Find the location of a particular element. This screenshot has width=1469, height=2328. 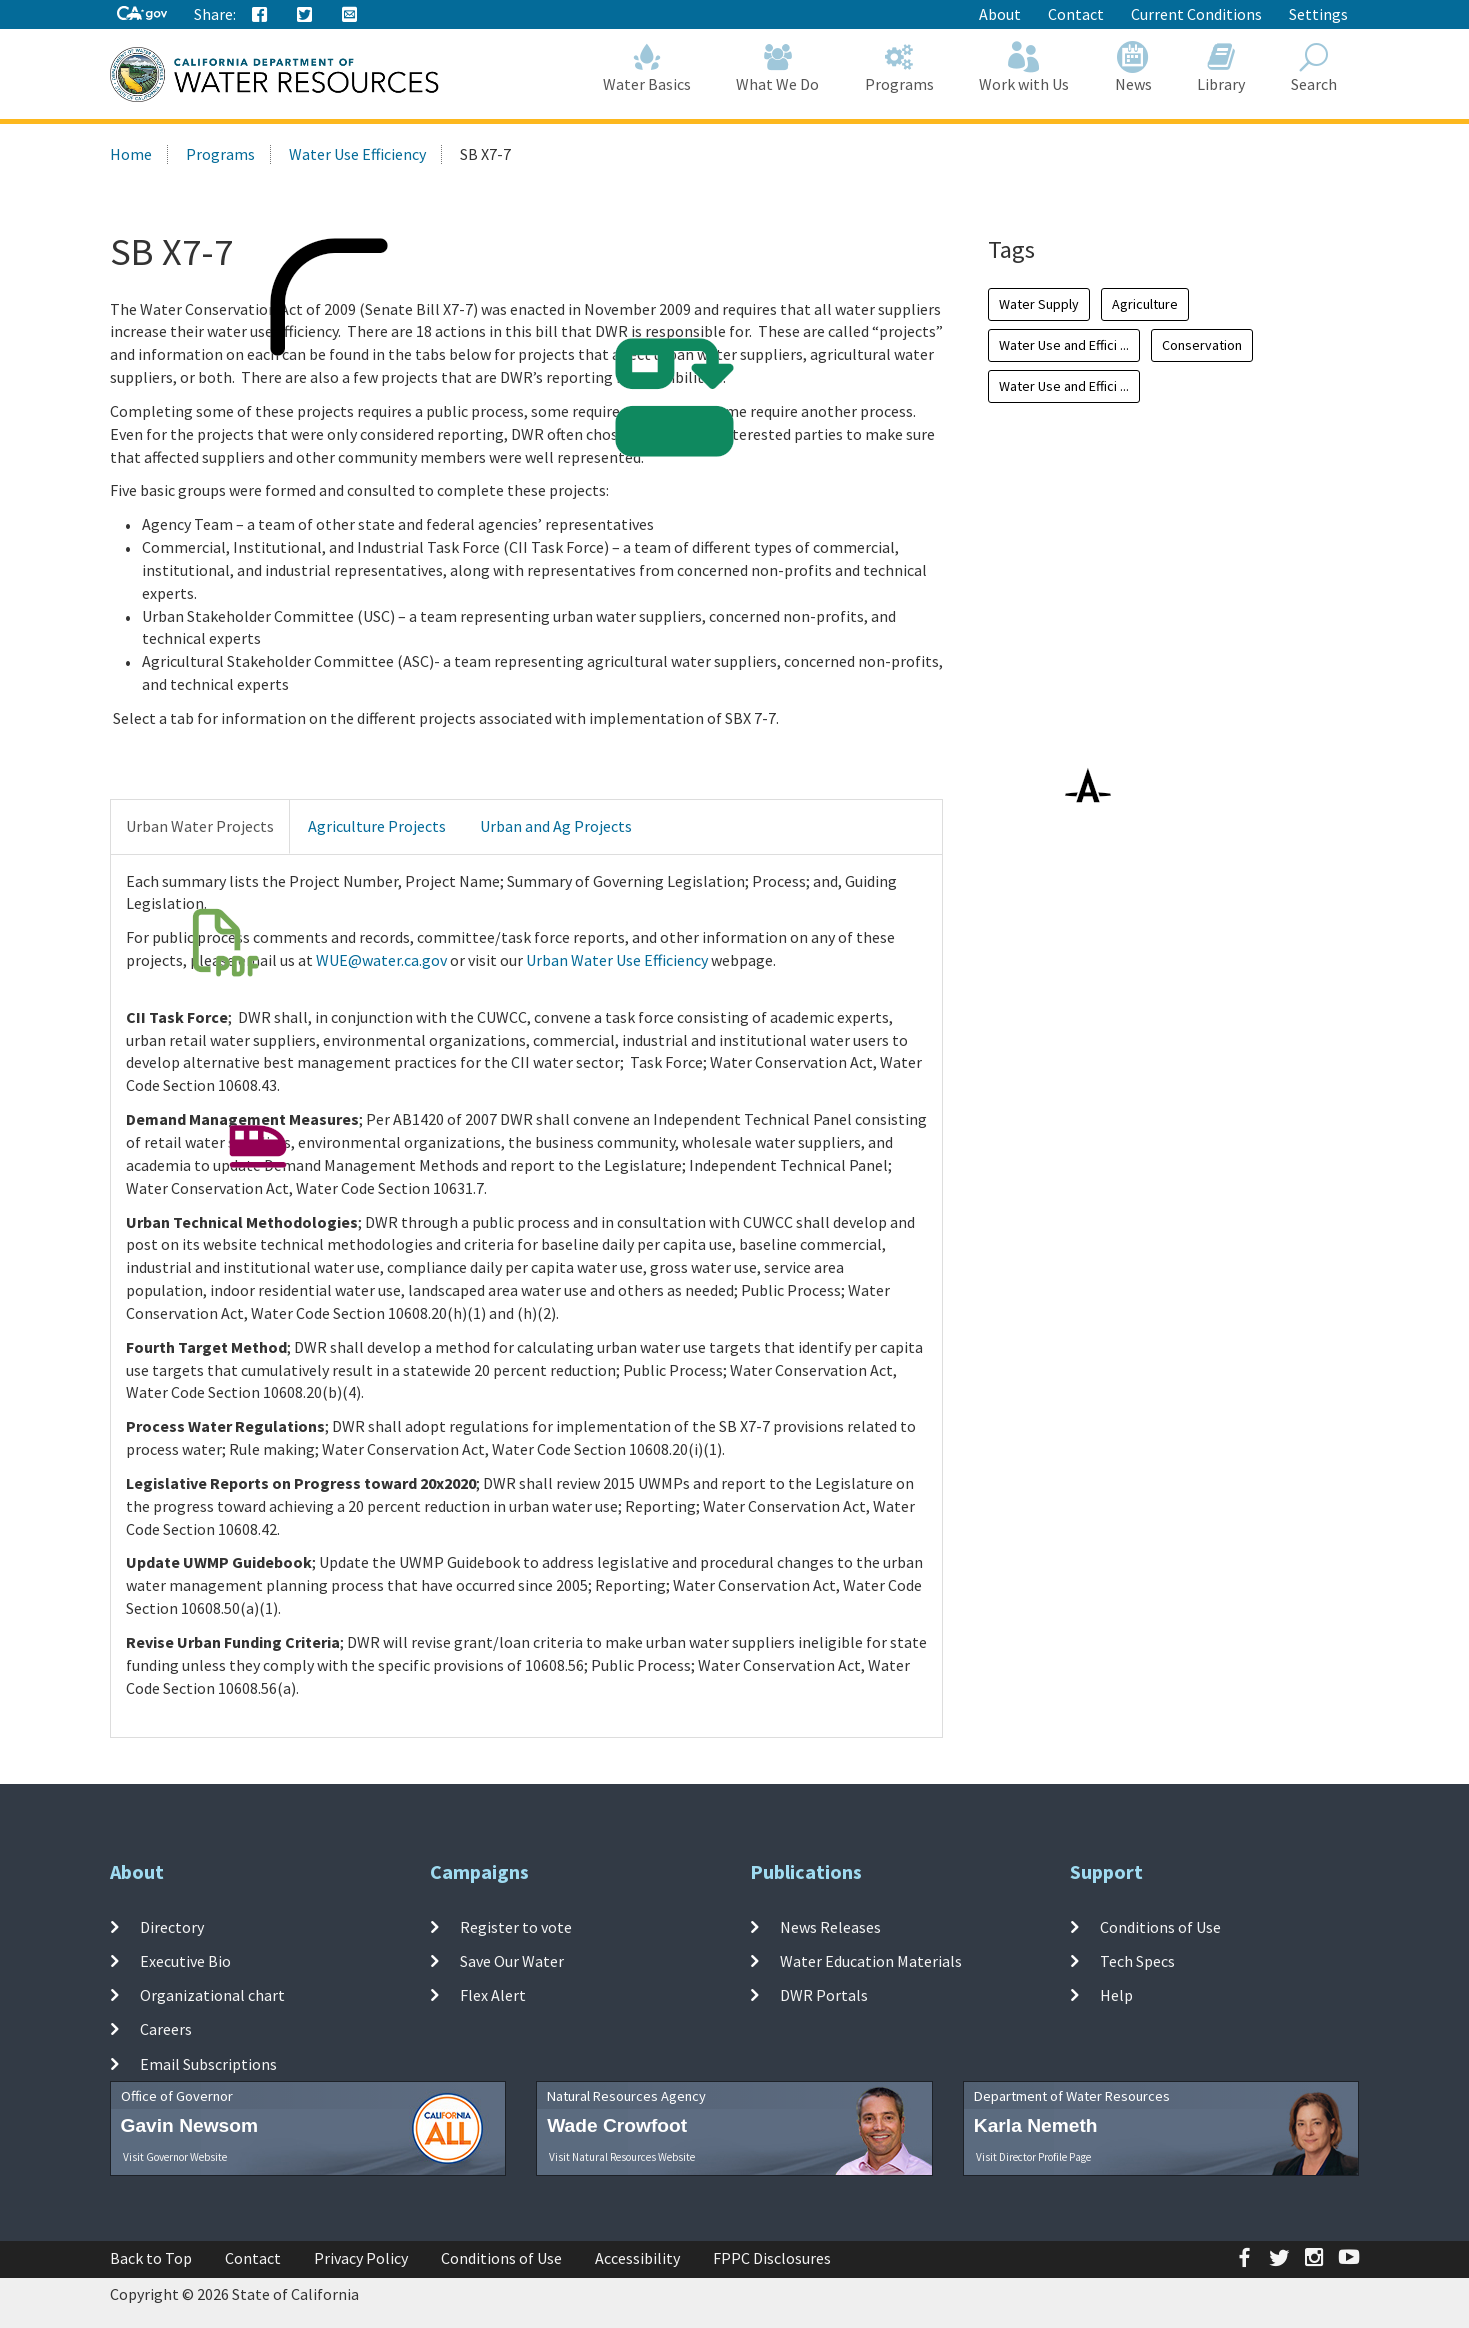

view train schedules or rail services is located at coordinates (258, 1145).